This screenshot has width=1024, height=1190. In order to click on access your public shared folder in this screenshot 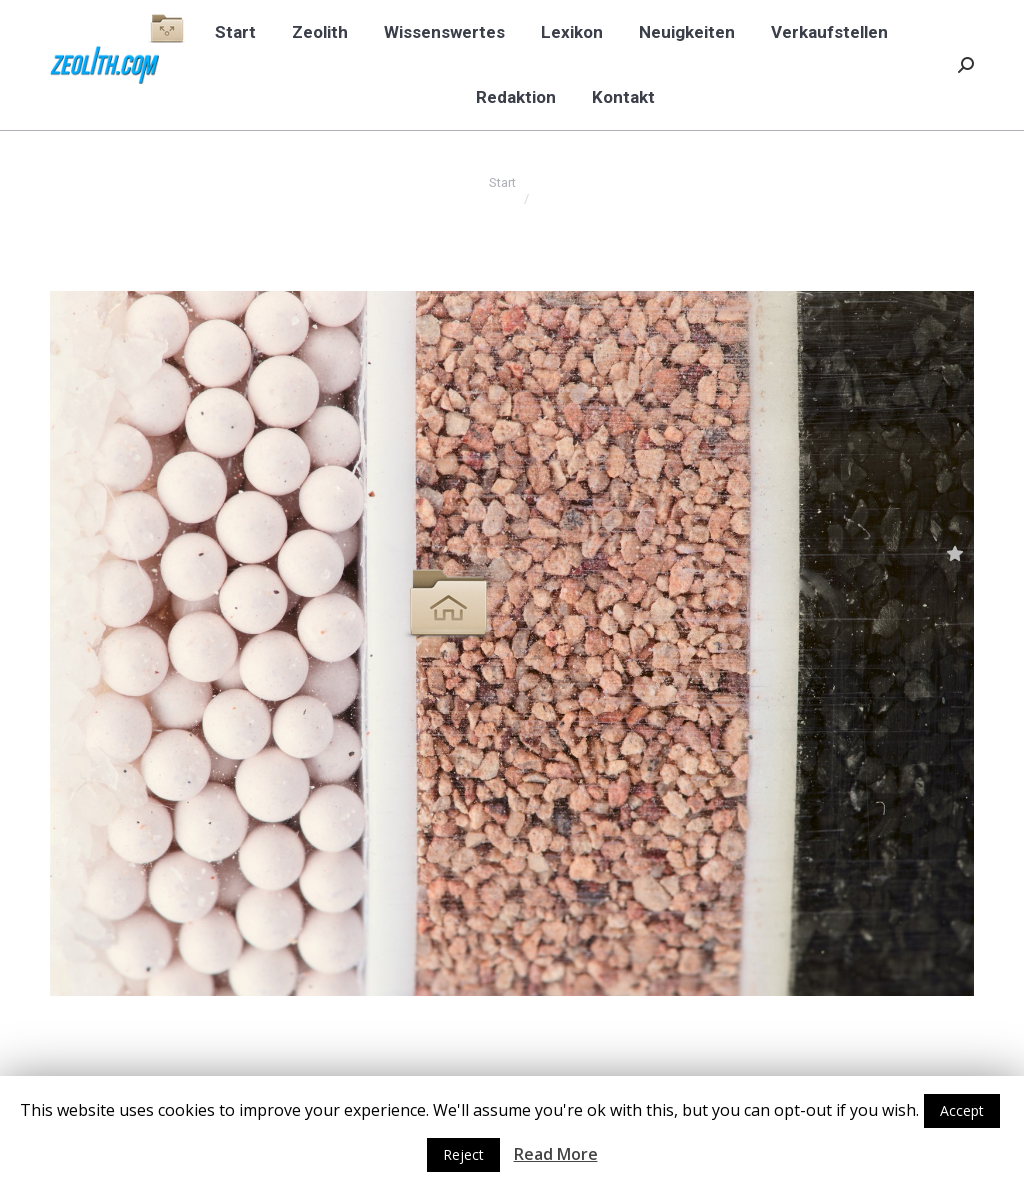, I will do `click(167, 30)`.